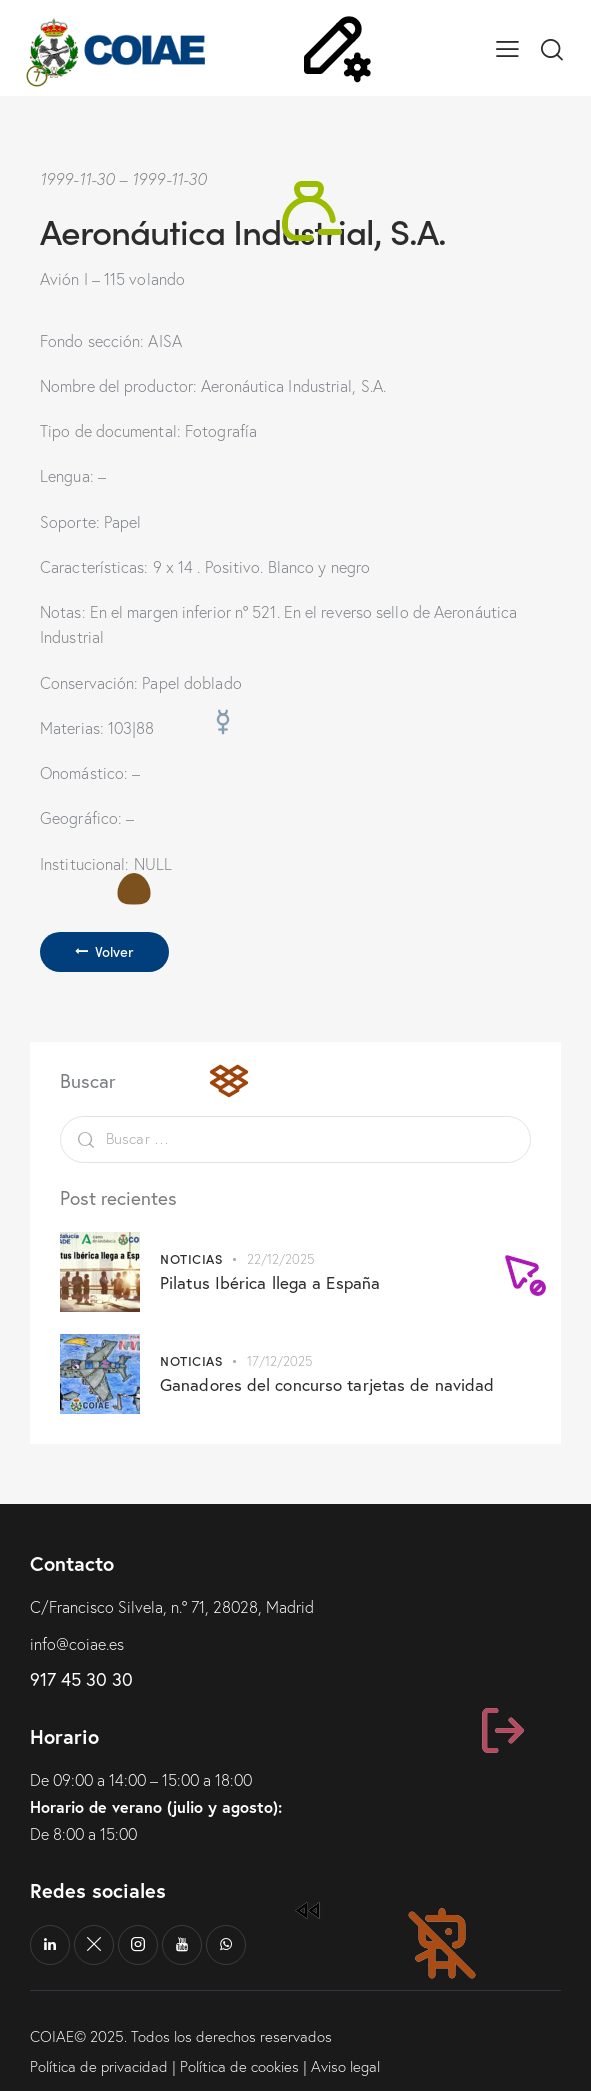  What do you see at coordinates (223, 722) in the screenshot?
I see `select hermaphrodite/intersex gender identity` at bounding box center [223, 722].